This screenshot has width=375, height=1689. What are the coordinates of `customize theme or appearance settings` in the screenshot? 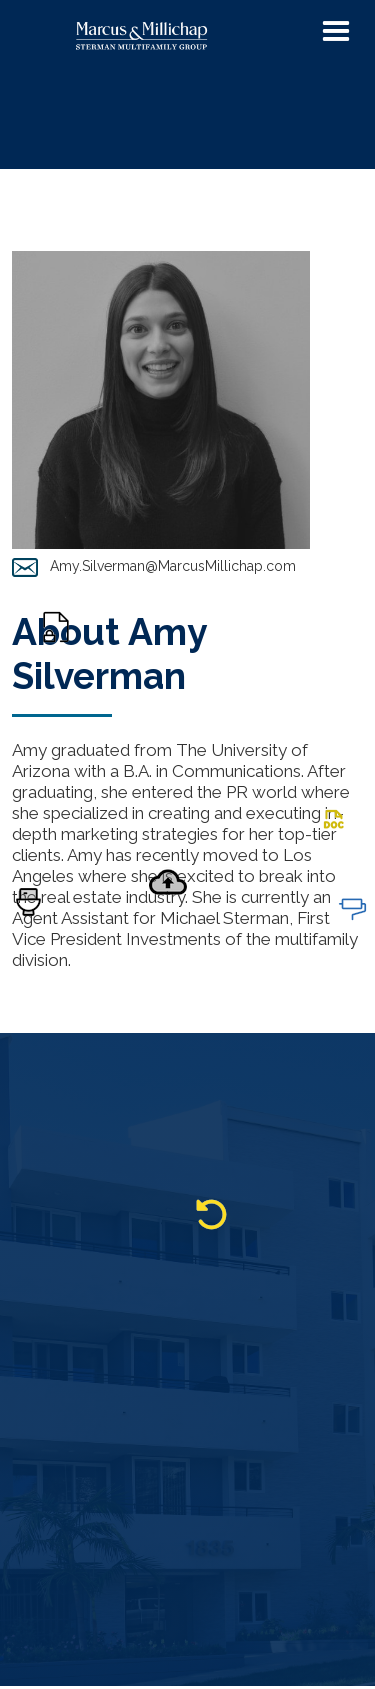 It's located at (352, 907).